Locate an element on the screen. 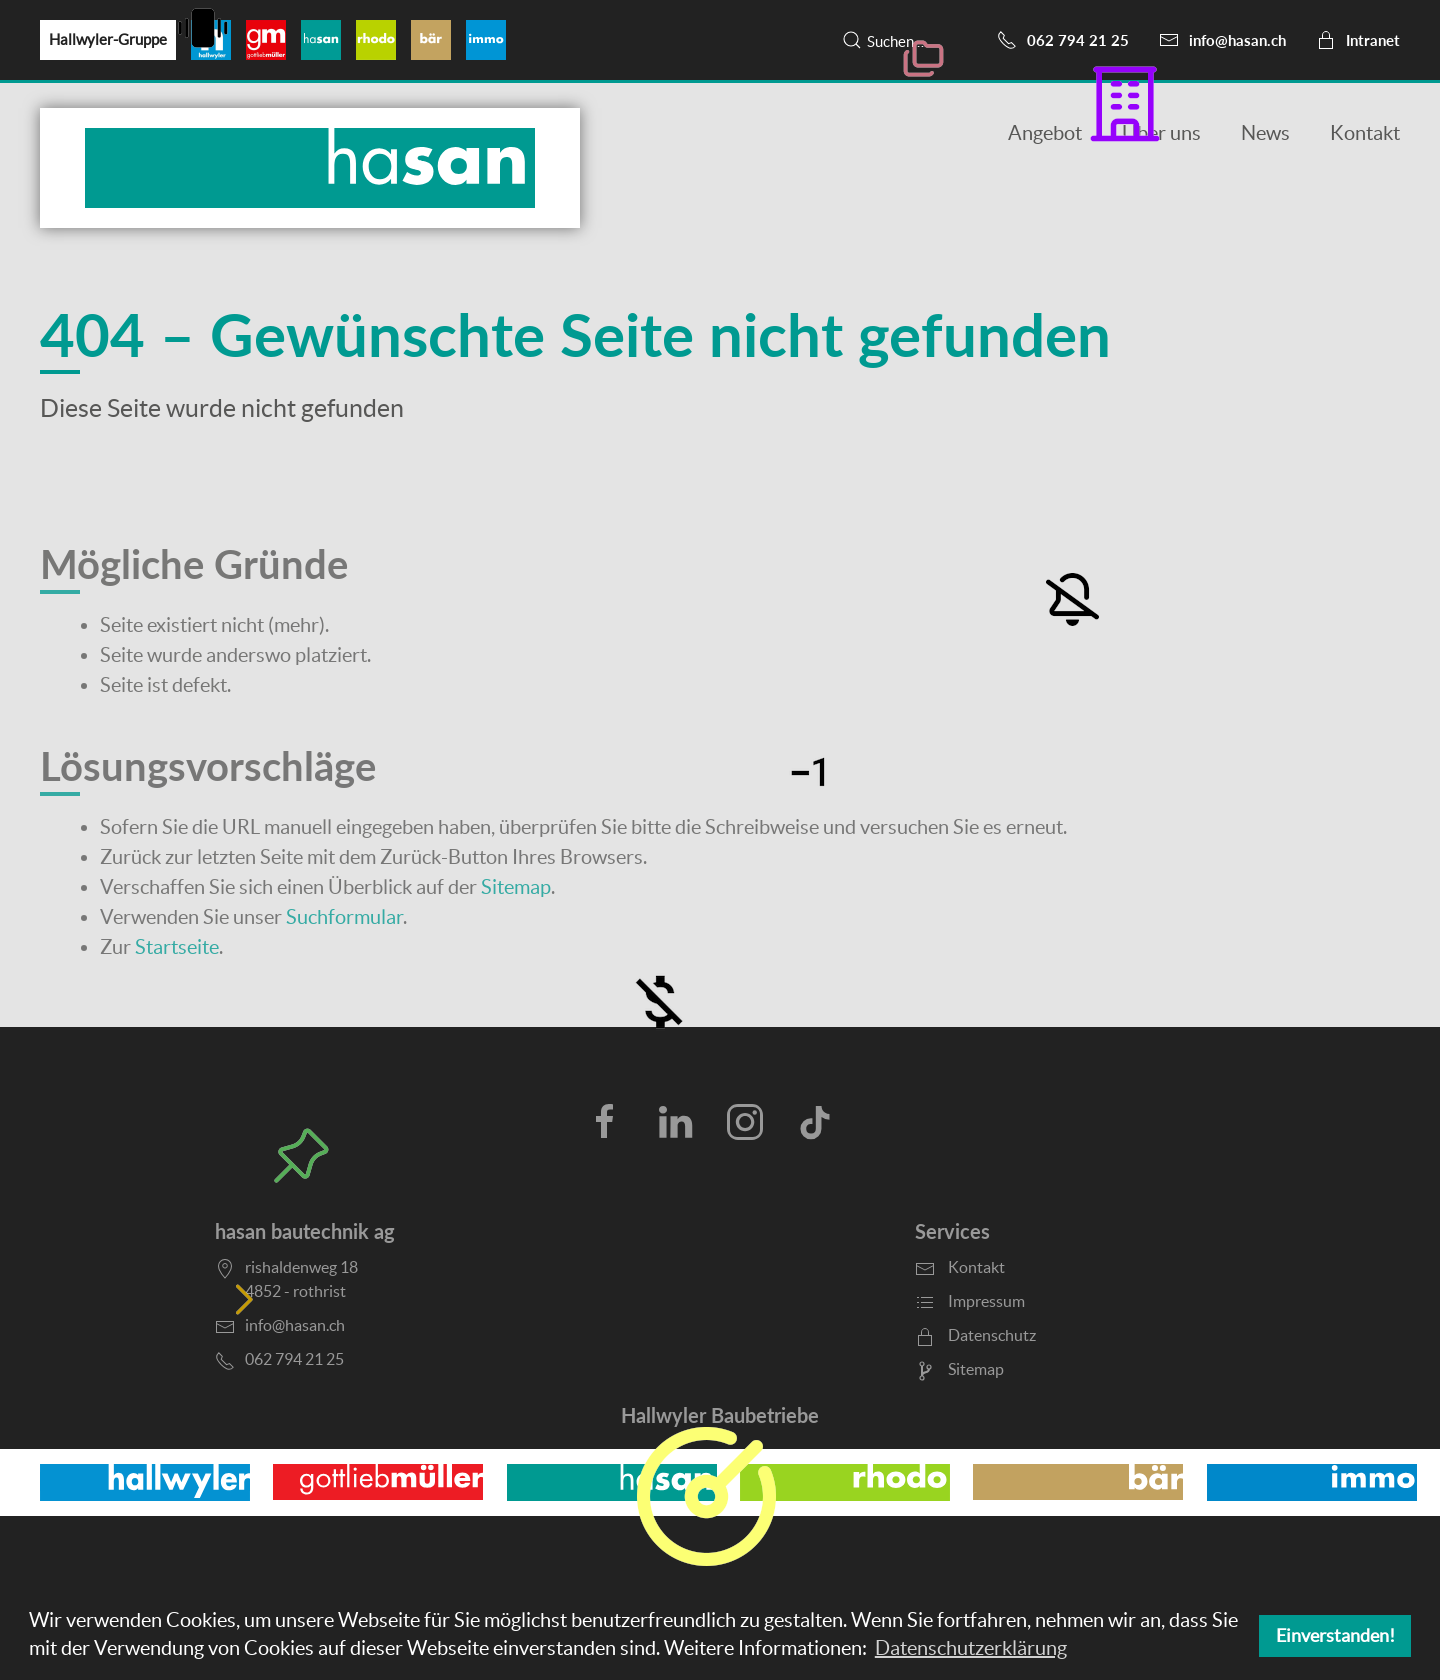  view performance metrics or usage statistics is located at coordinates (706, 1496).